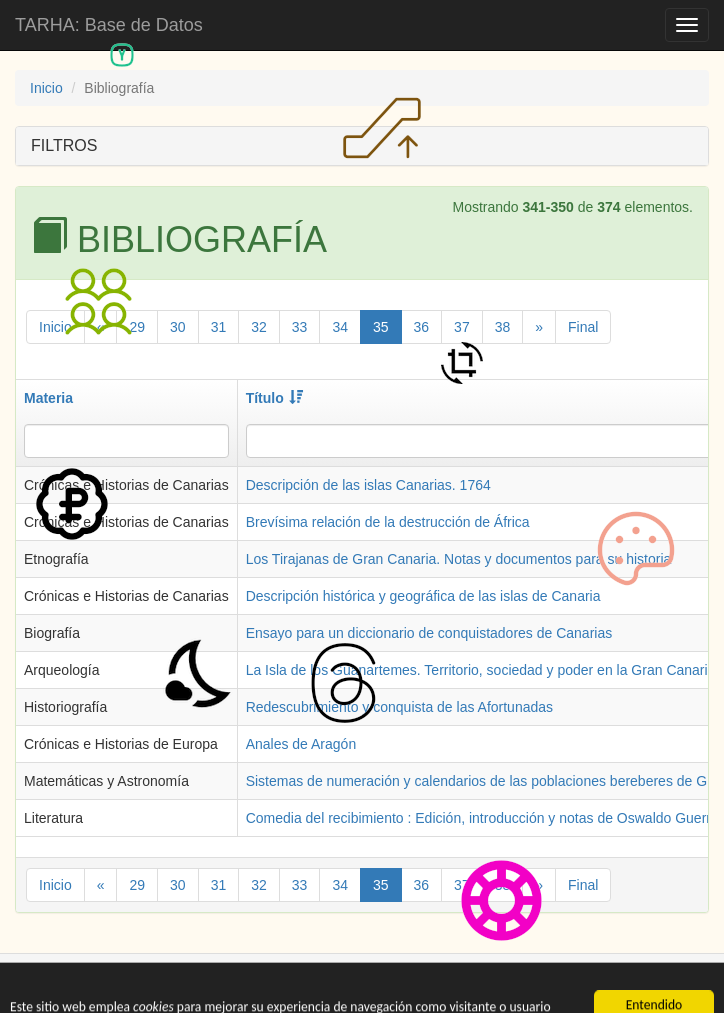  What do you see at coordinates (202, 673) in the screenshot?
I see `switch to dark mode or night theme` at bounding box center [202, 673].